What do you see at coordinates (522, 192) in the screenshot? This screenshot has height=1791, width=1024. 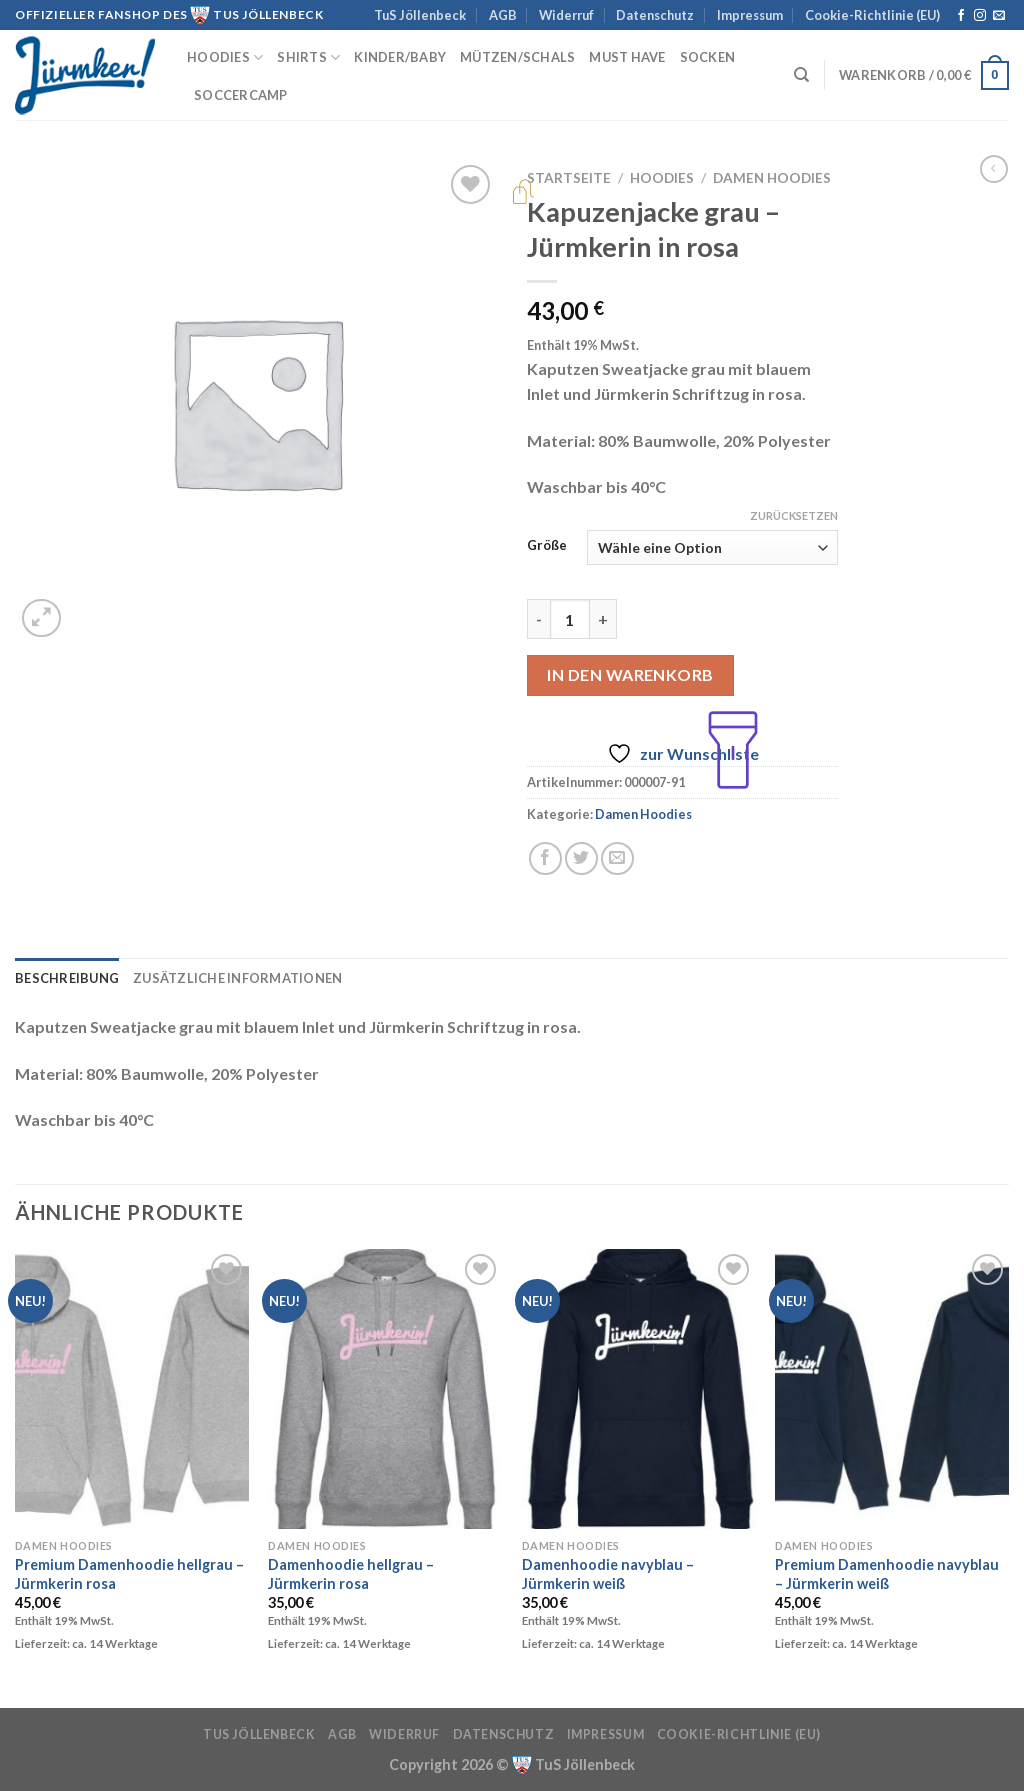 I see `browse tea or hot beverage options` at bounding box center [522, 192].